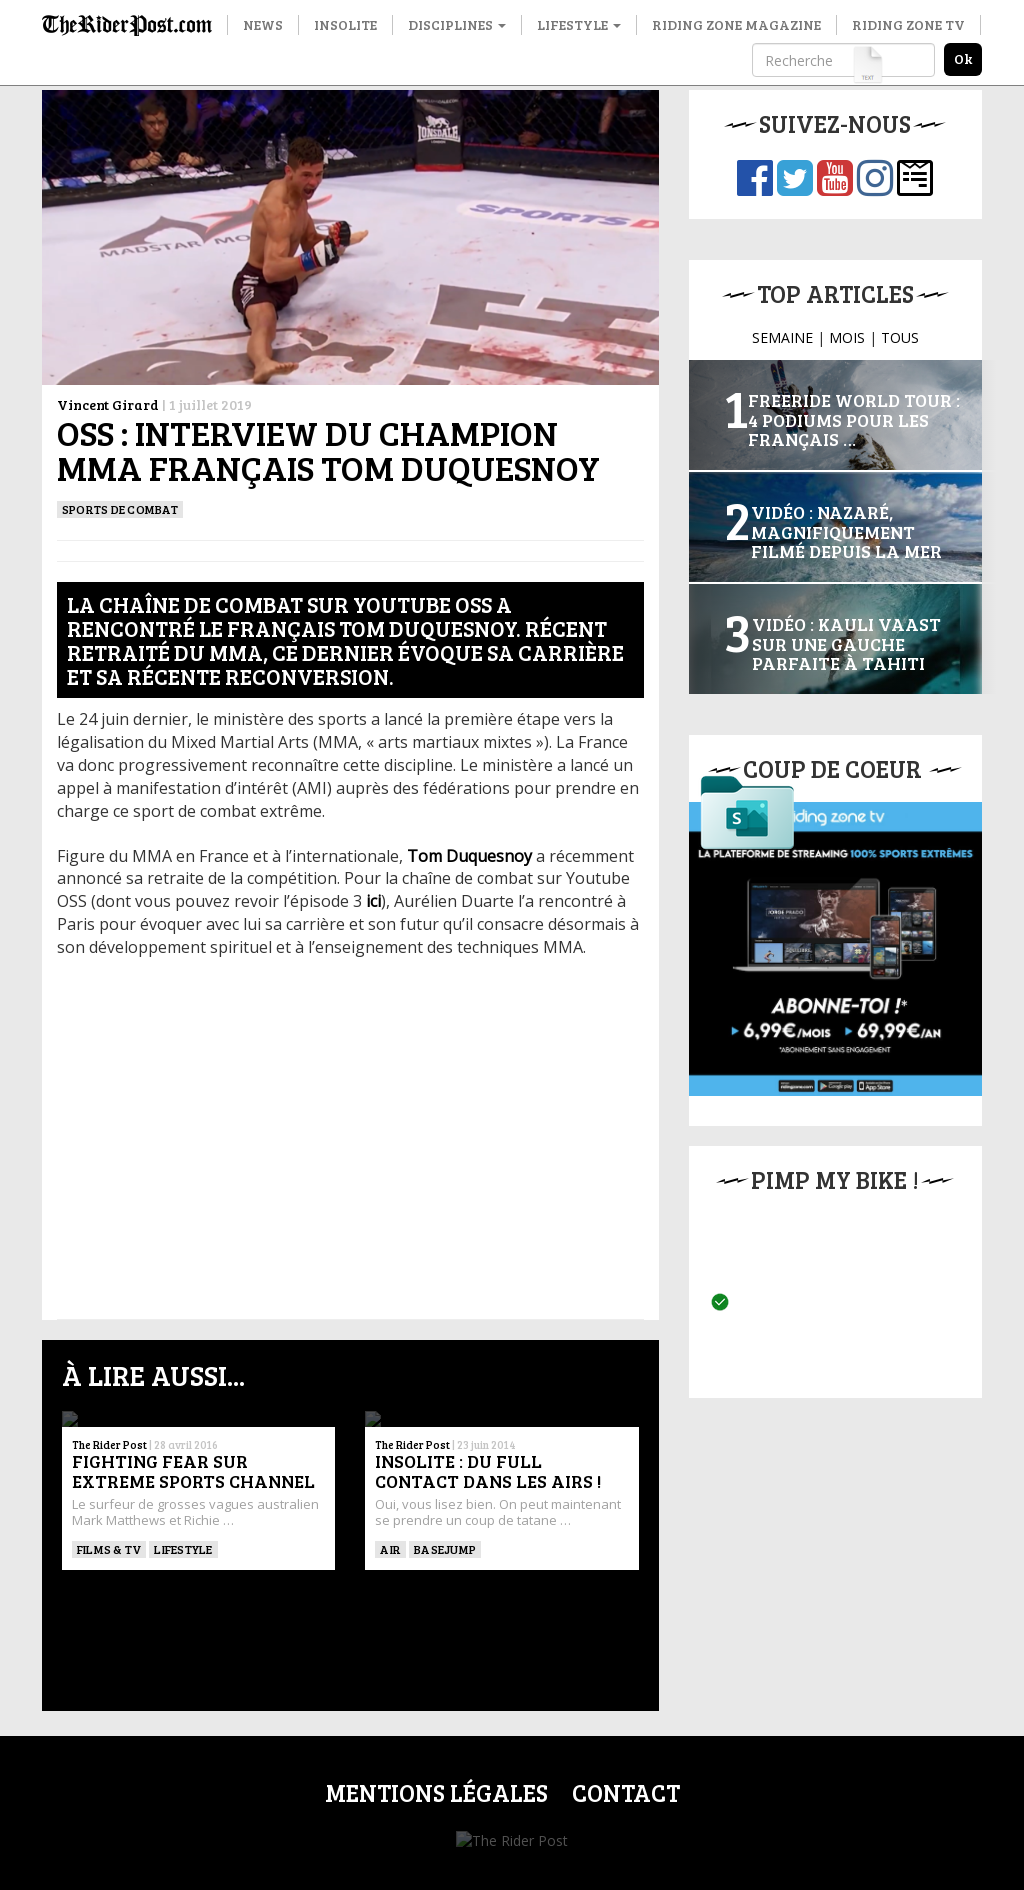 The height and width of the screenshot is (1890, 1024). I want to click on generic file type template icon, so click(868, 65).